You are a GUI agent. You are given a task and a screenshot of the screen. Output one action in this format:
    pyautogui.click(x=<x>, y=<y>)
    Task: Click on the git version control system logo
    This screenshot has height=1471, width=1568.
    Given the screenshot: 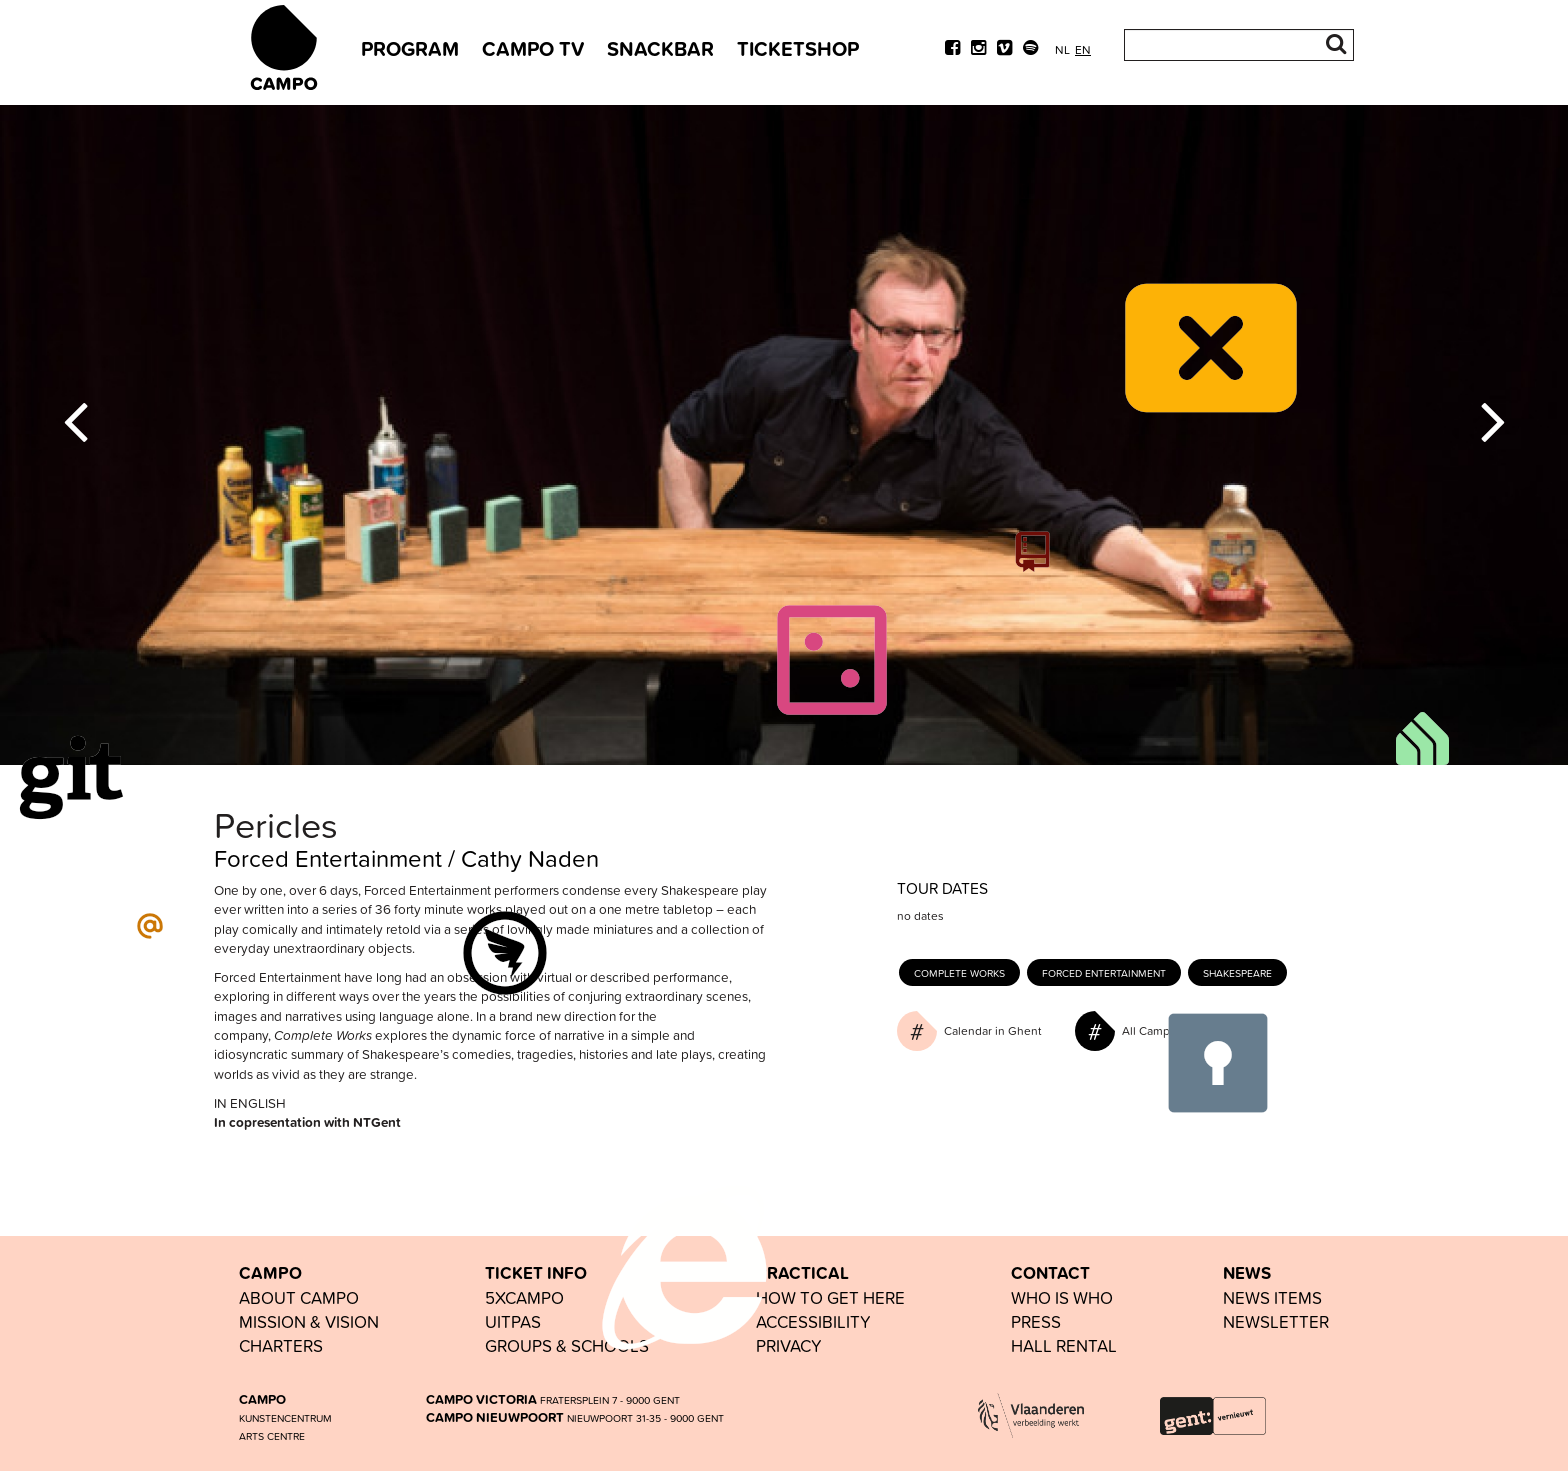 What is the action you would take?
    pyautogui.click(x=71, y=777)
    